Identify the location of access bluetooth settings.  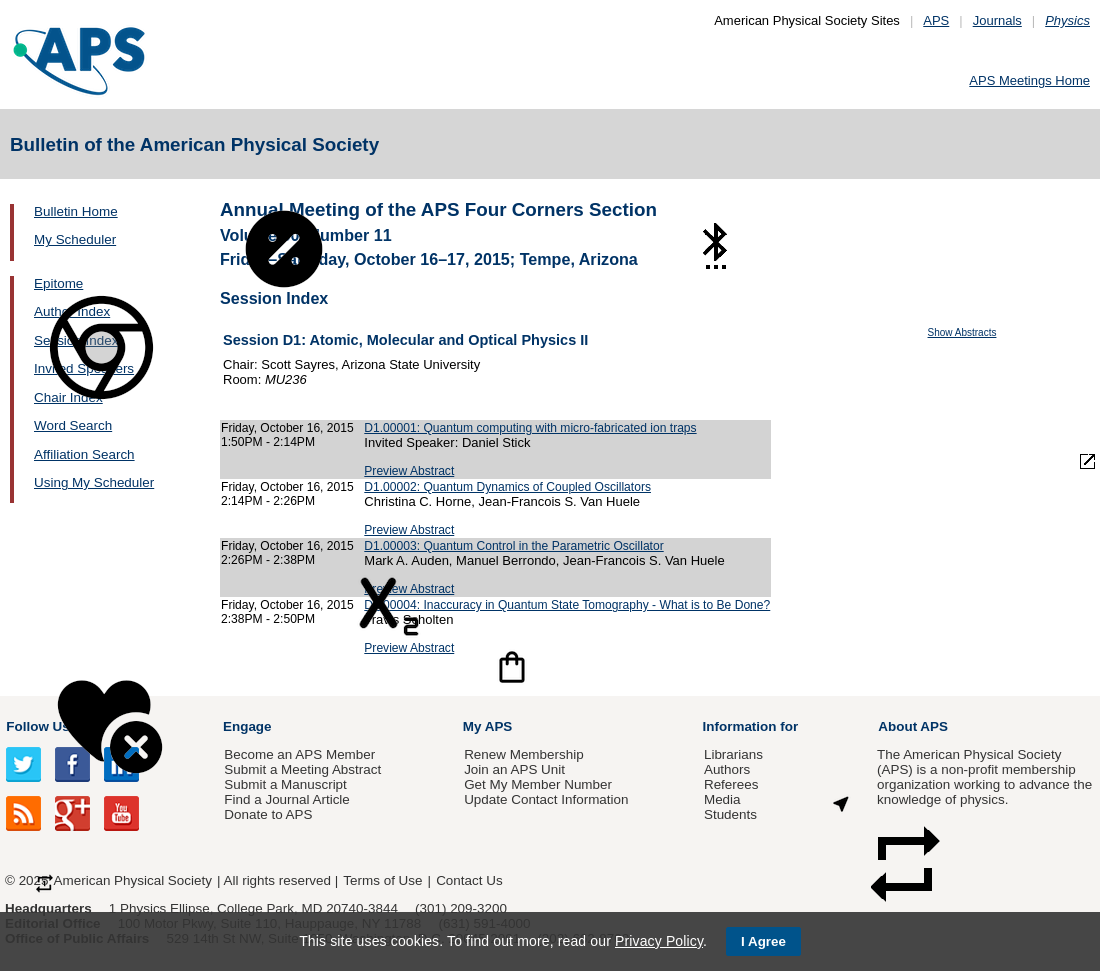
(716, 246).